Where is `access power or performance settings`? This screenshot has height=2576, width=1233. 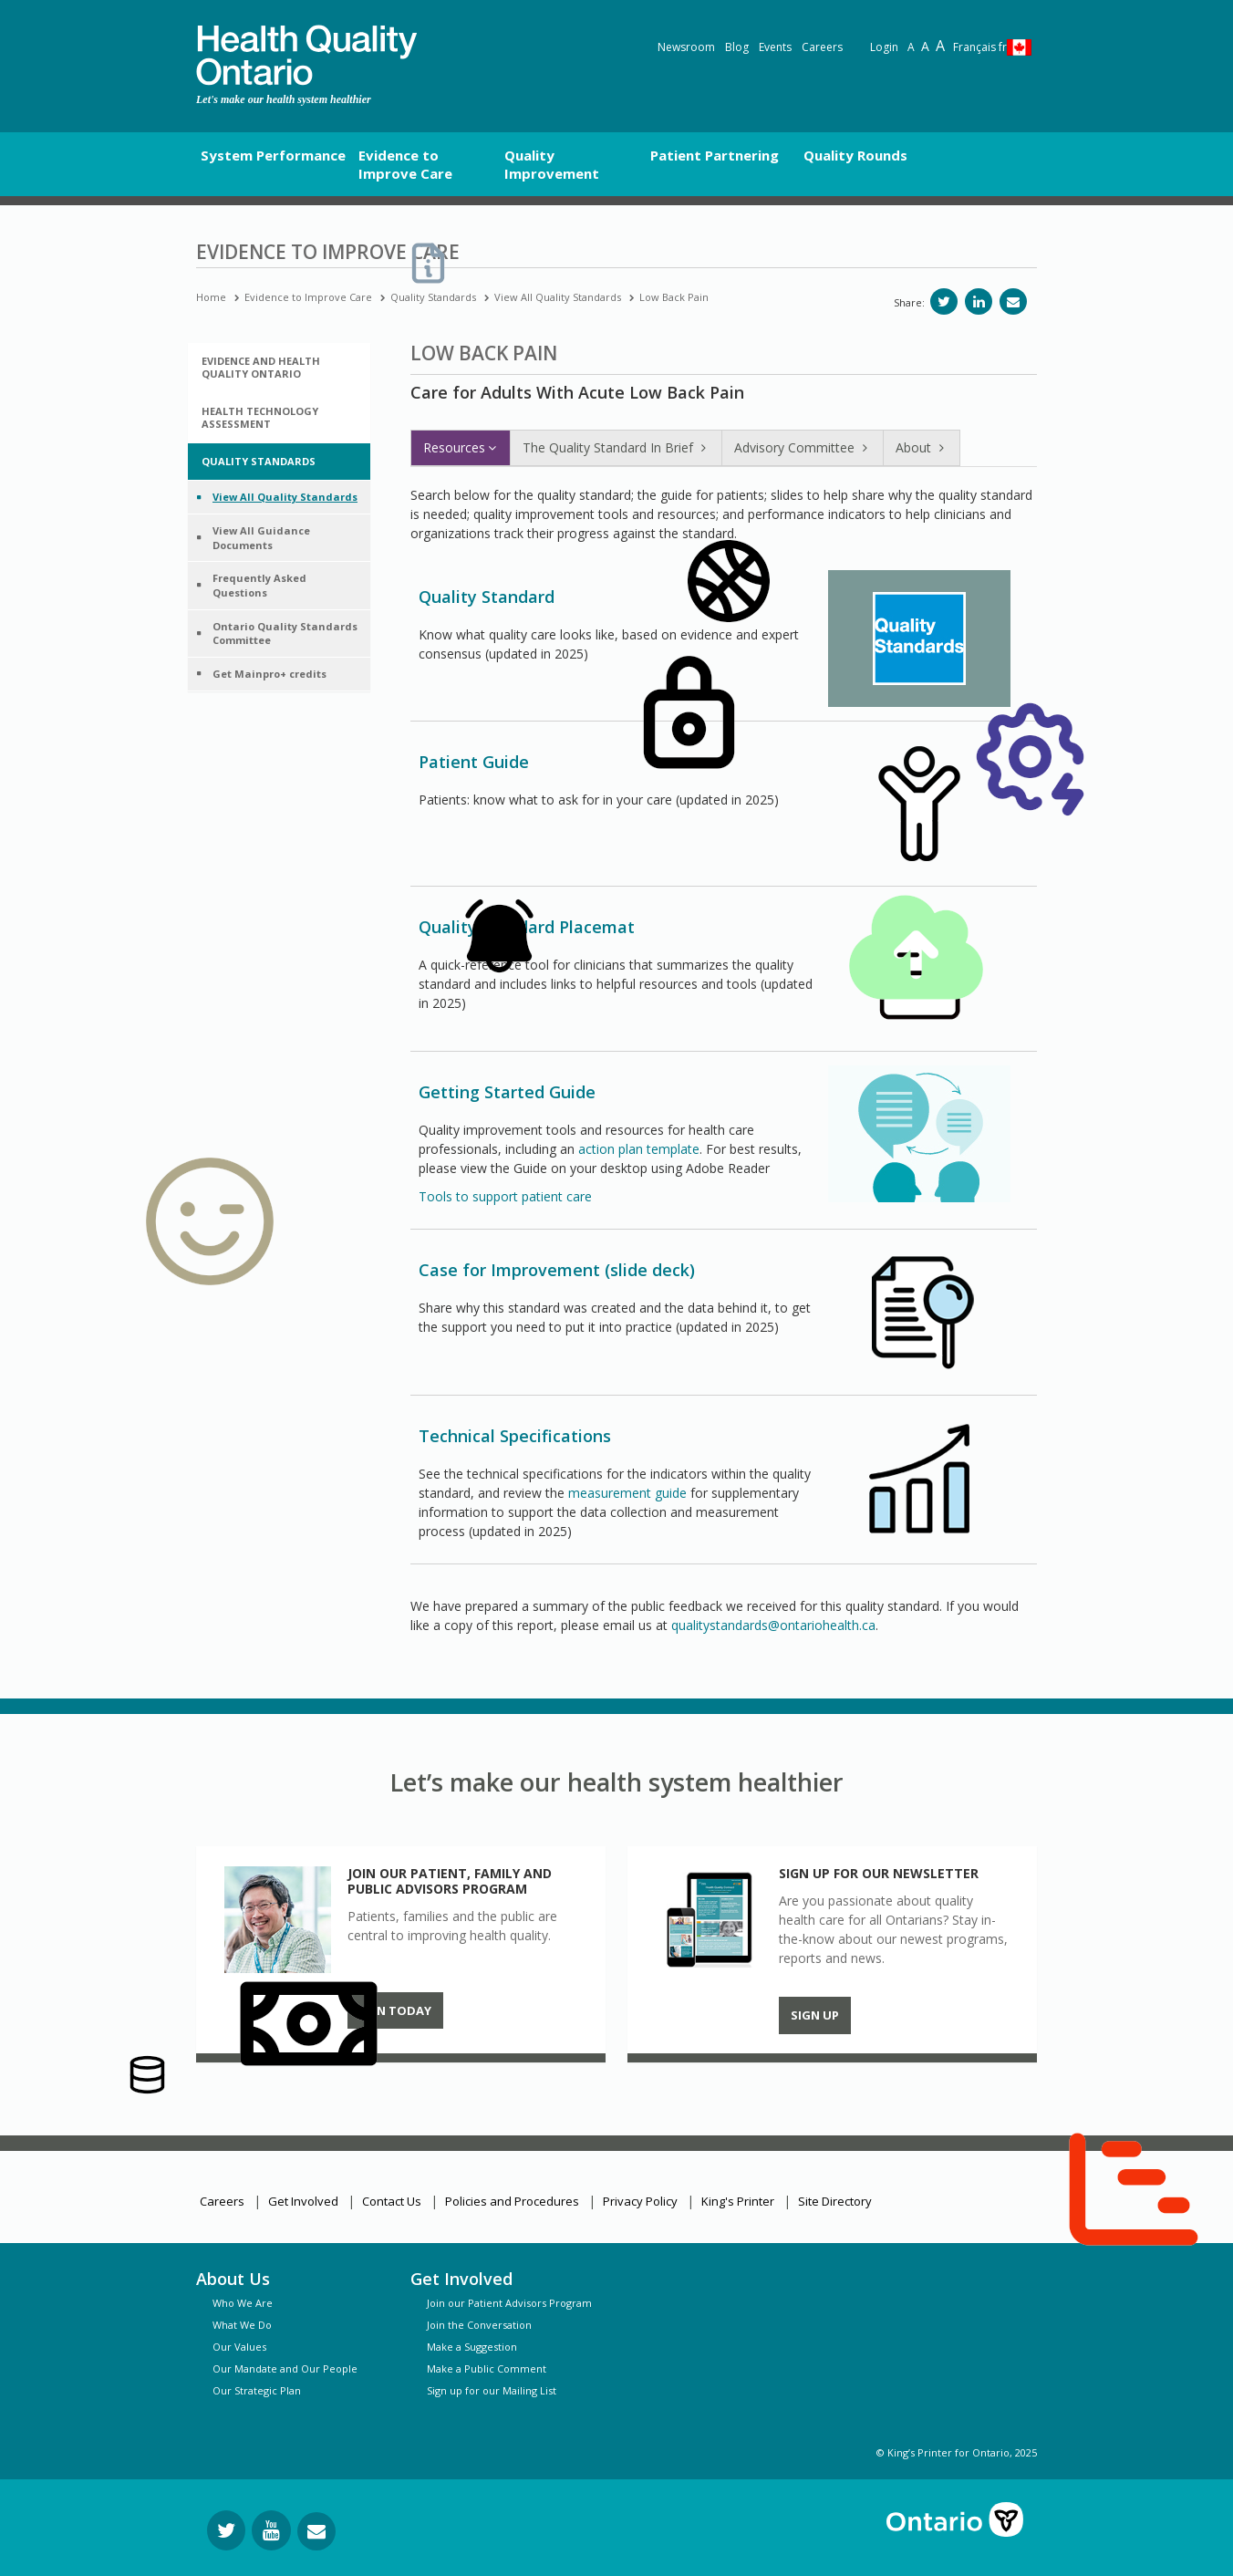 access power or performance settings is located at coordinates (1030, 756).